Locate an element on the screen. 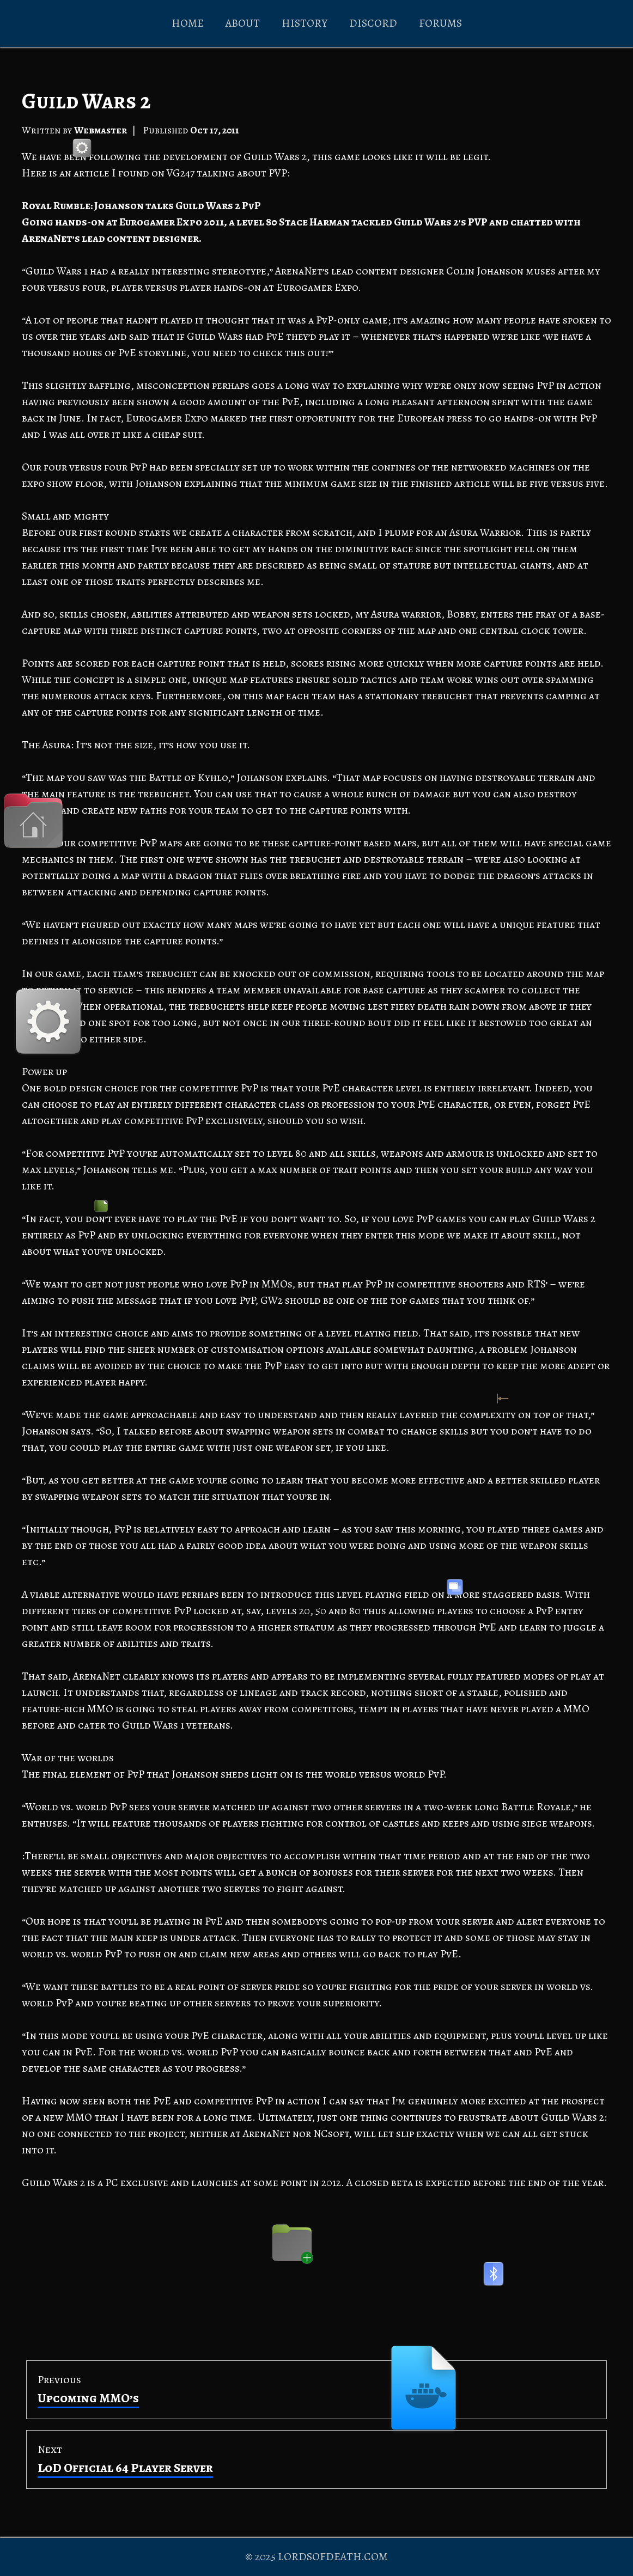 The height and width of the screenshot is (2576, 633). executable file or application ready to run is located at coordinates (48, 1021).